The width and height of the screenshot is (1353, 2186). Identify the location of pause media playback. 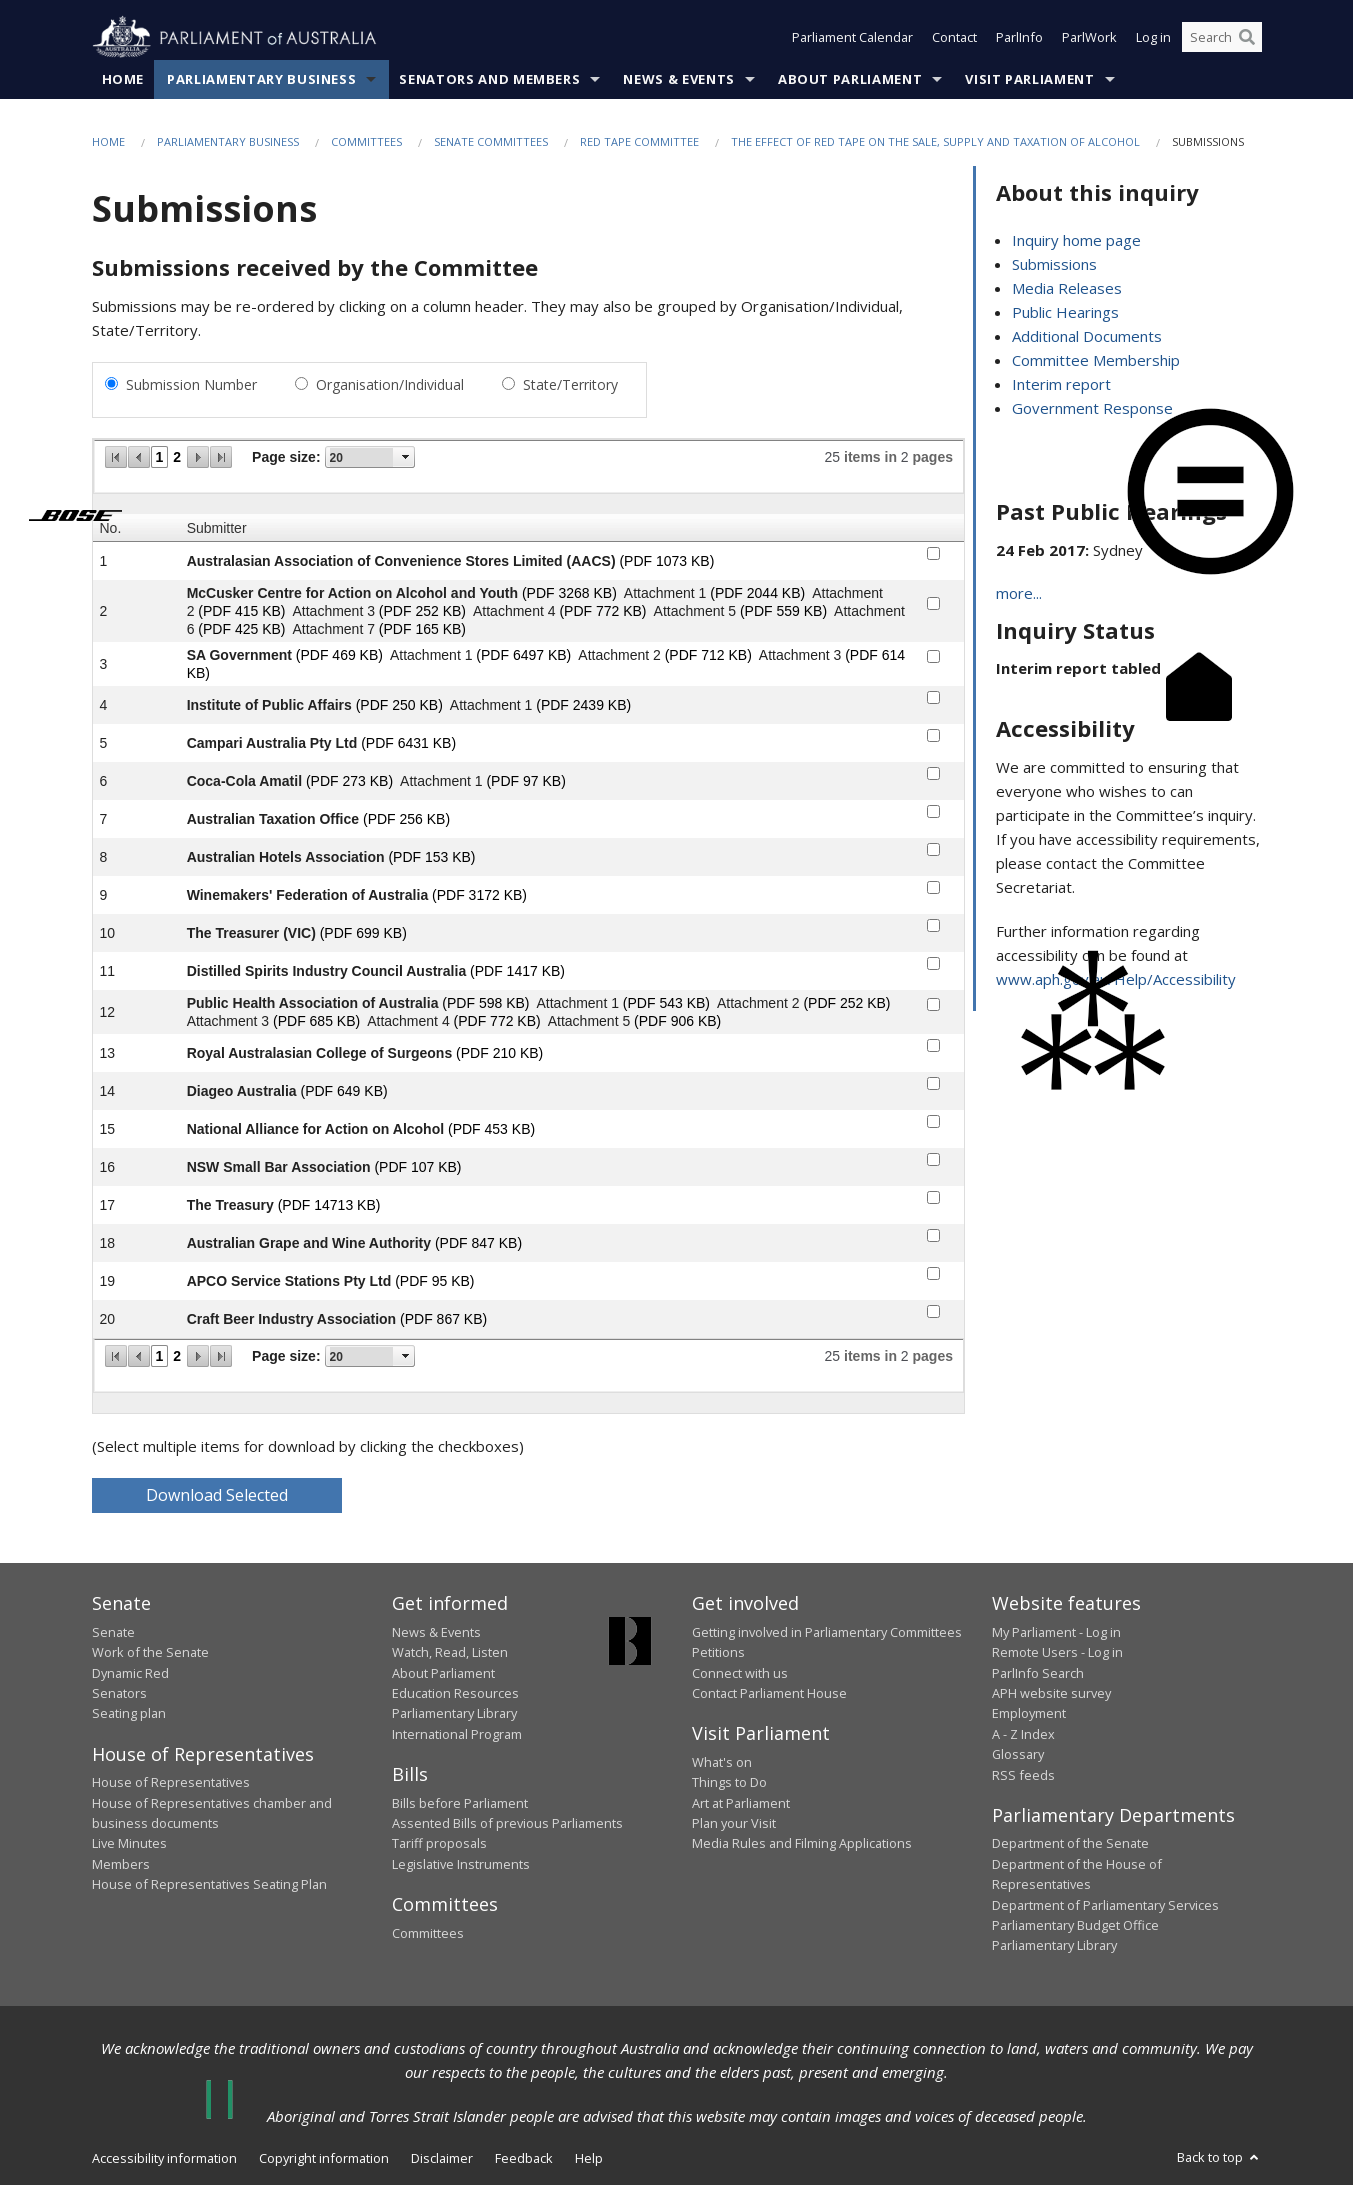
(219, 2099).